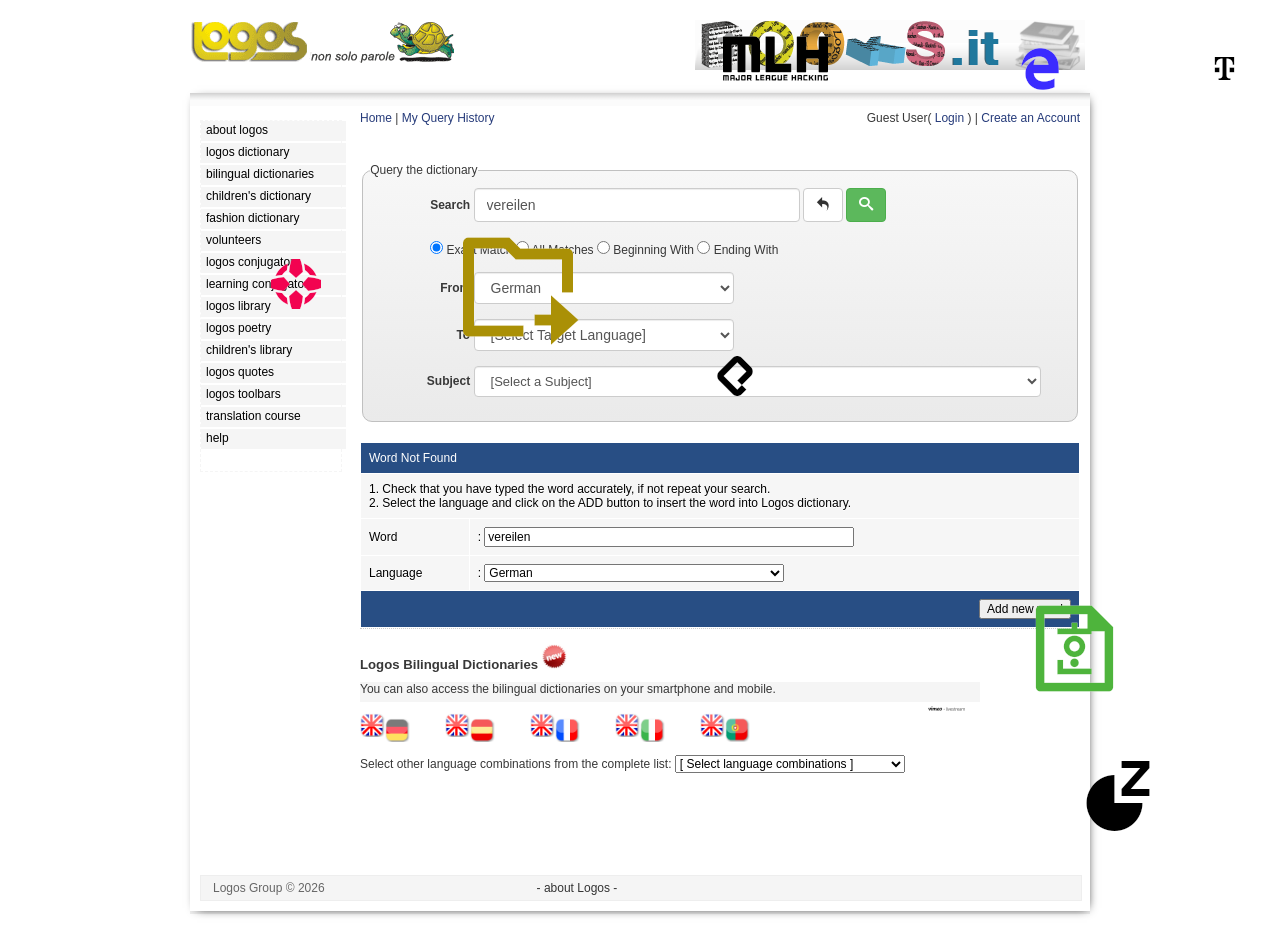 Image resolution: width=1280 pixels, height=934 pixels. What do you see at coordinates (518, 287) in the screenshot?
I see `share a folder with others` at bounding box center [518, 287].